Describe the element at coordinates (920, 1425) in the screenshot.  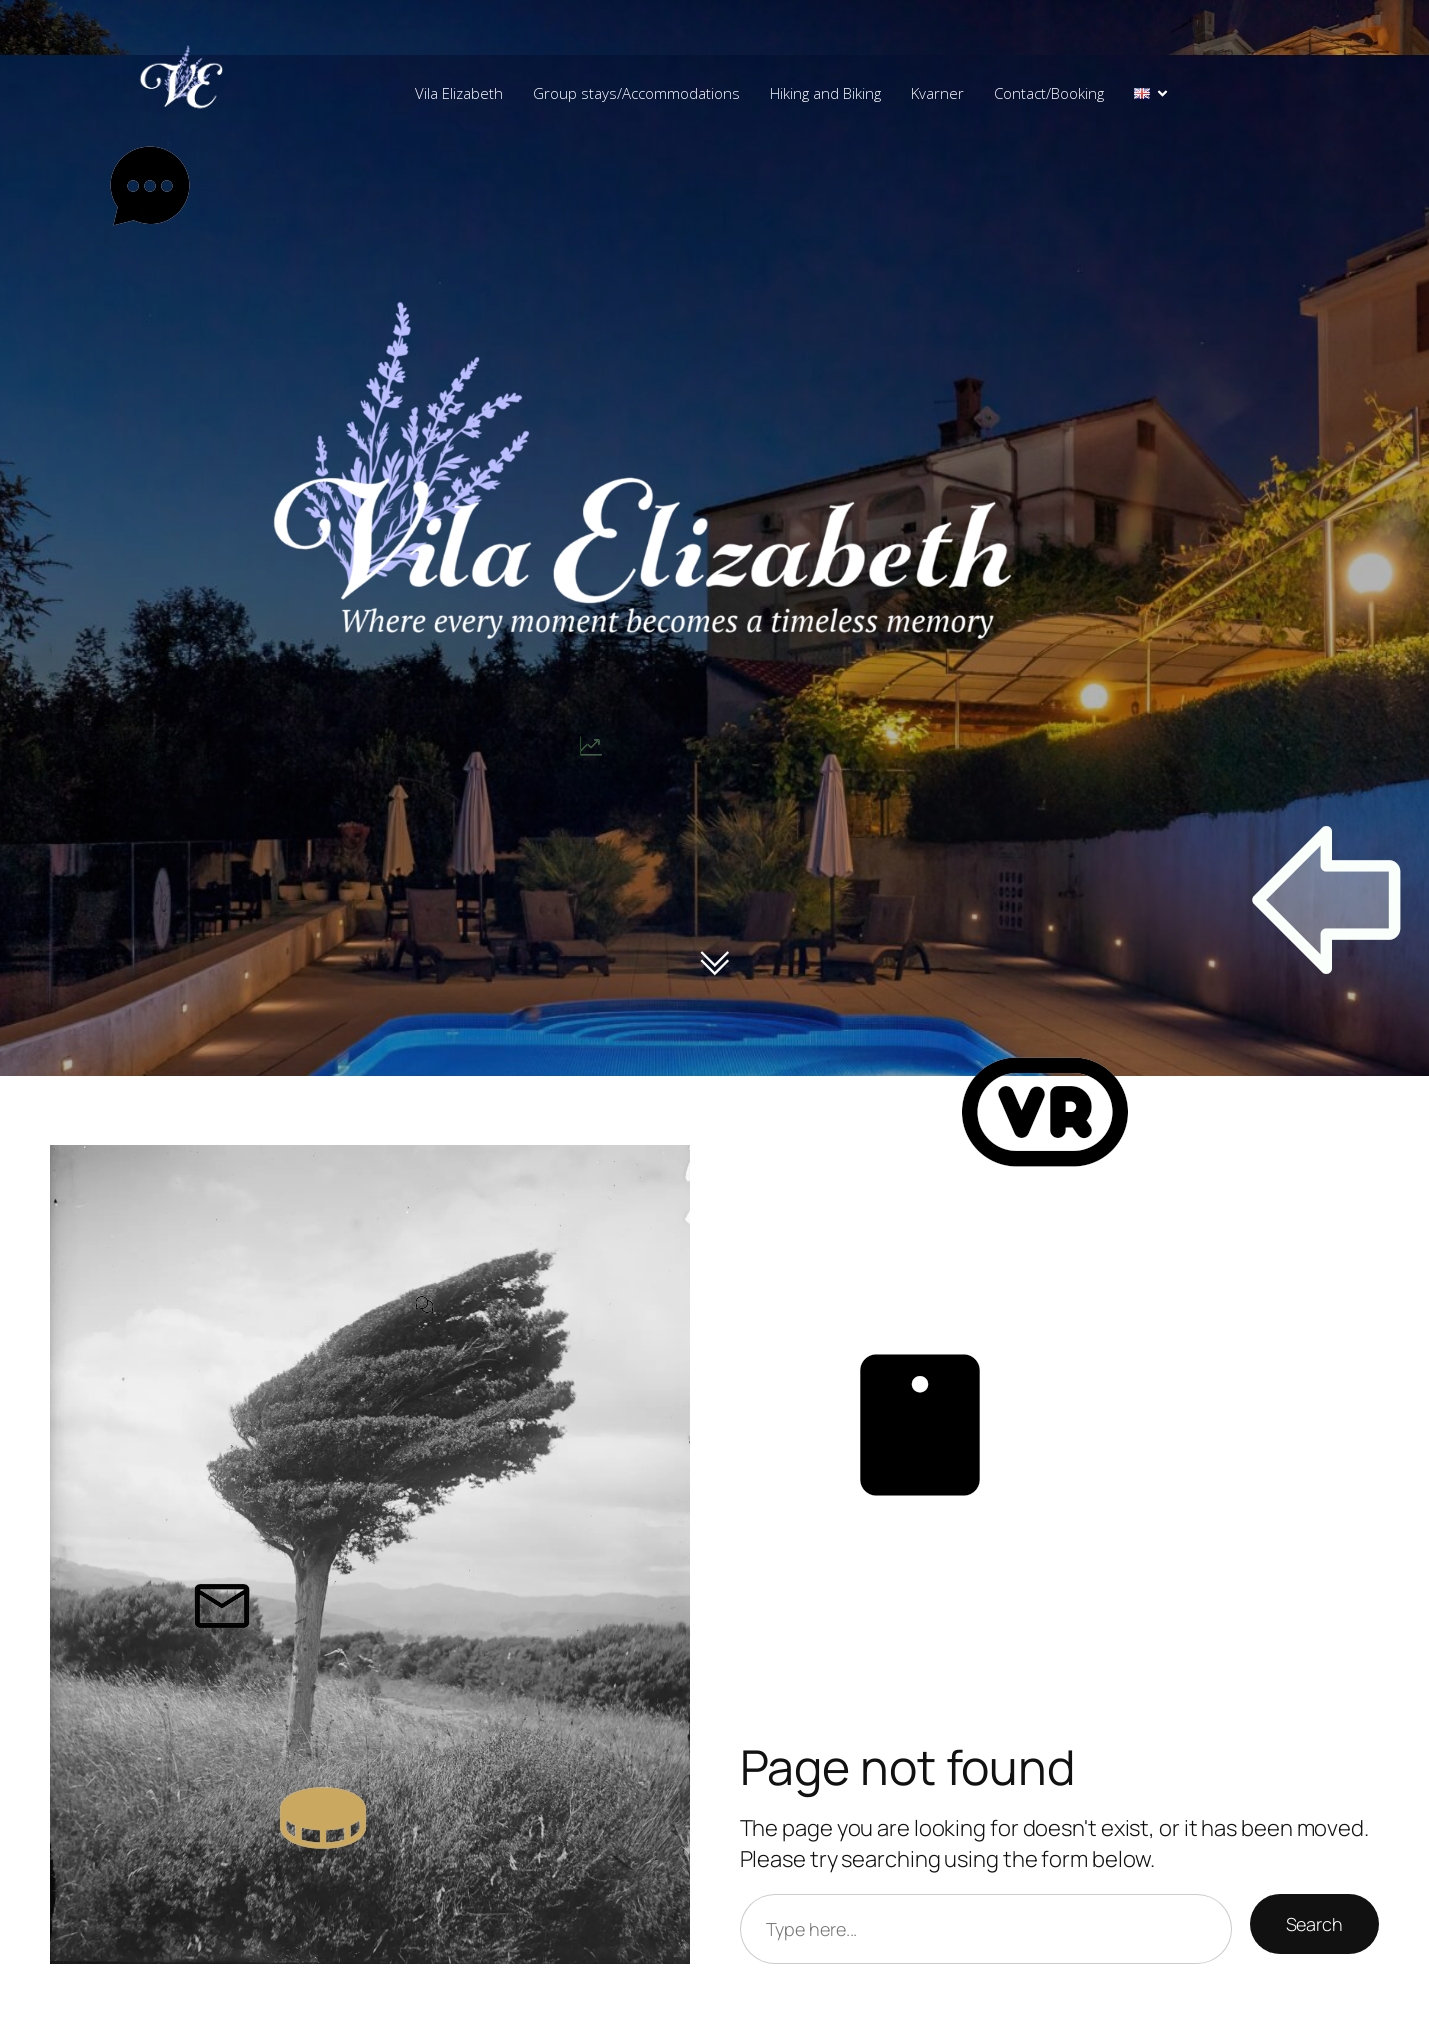
I see `access tablet camera settings` at that location.